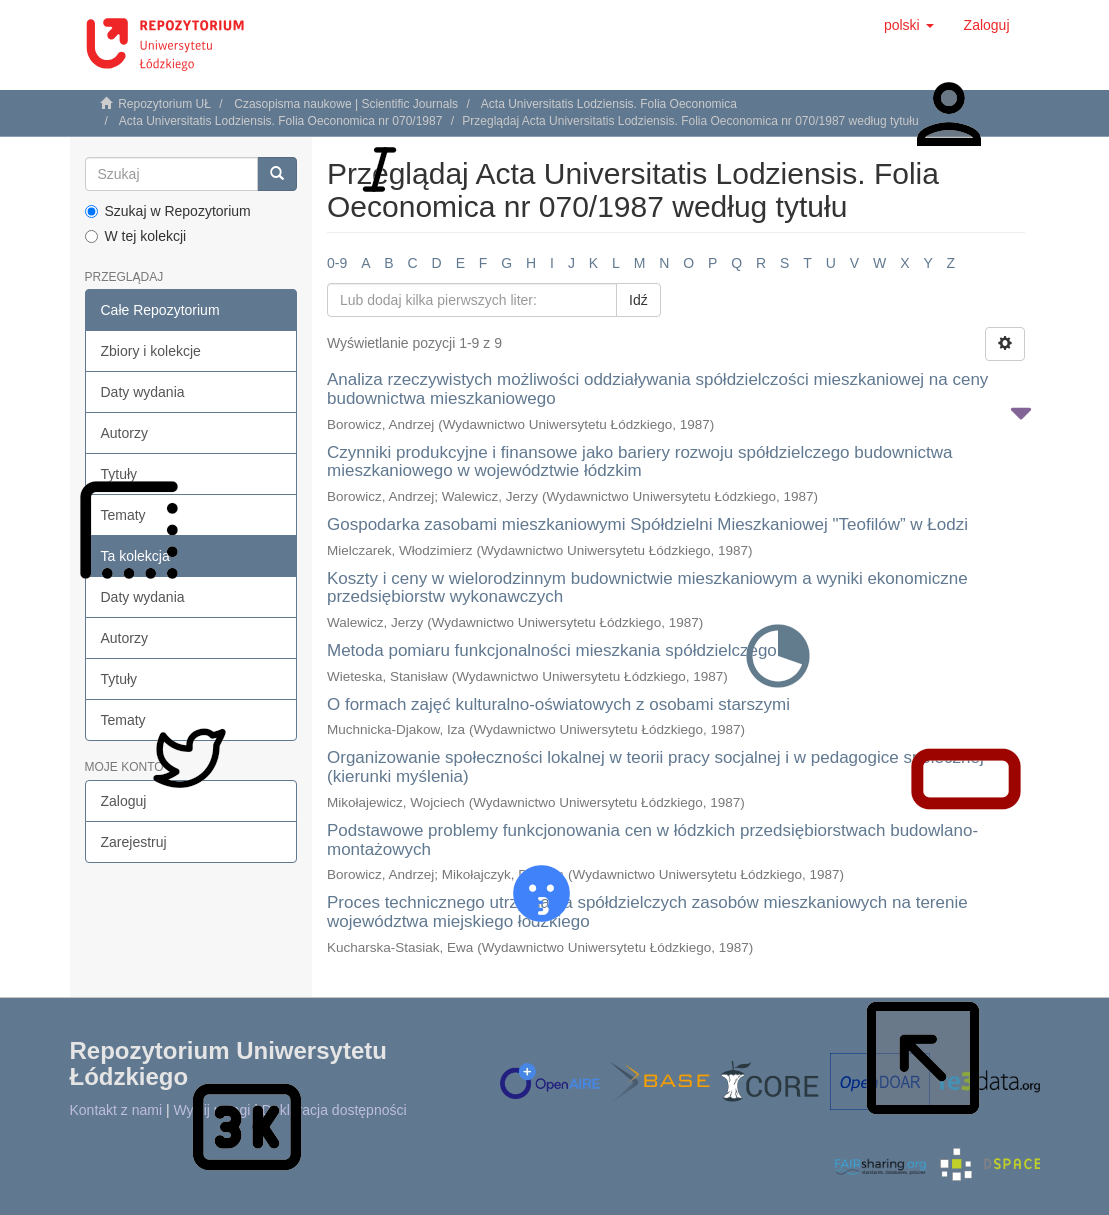 The width and height of the screenshot is (1109, 1215). Describe the element at coordinates (379, 169) in the screenshot. I see `apply italic formatting to selected text` at that location.